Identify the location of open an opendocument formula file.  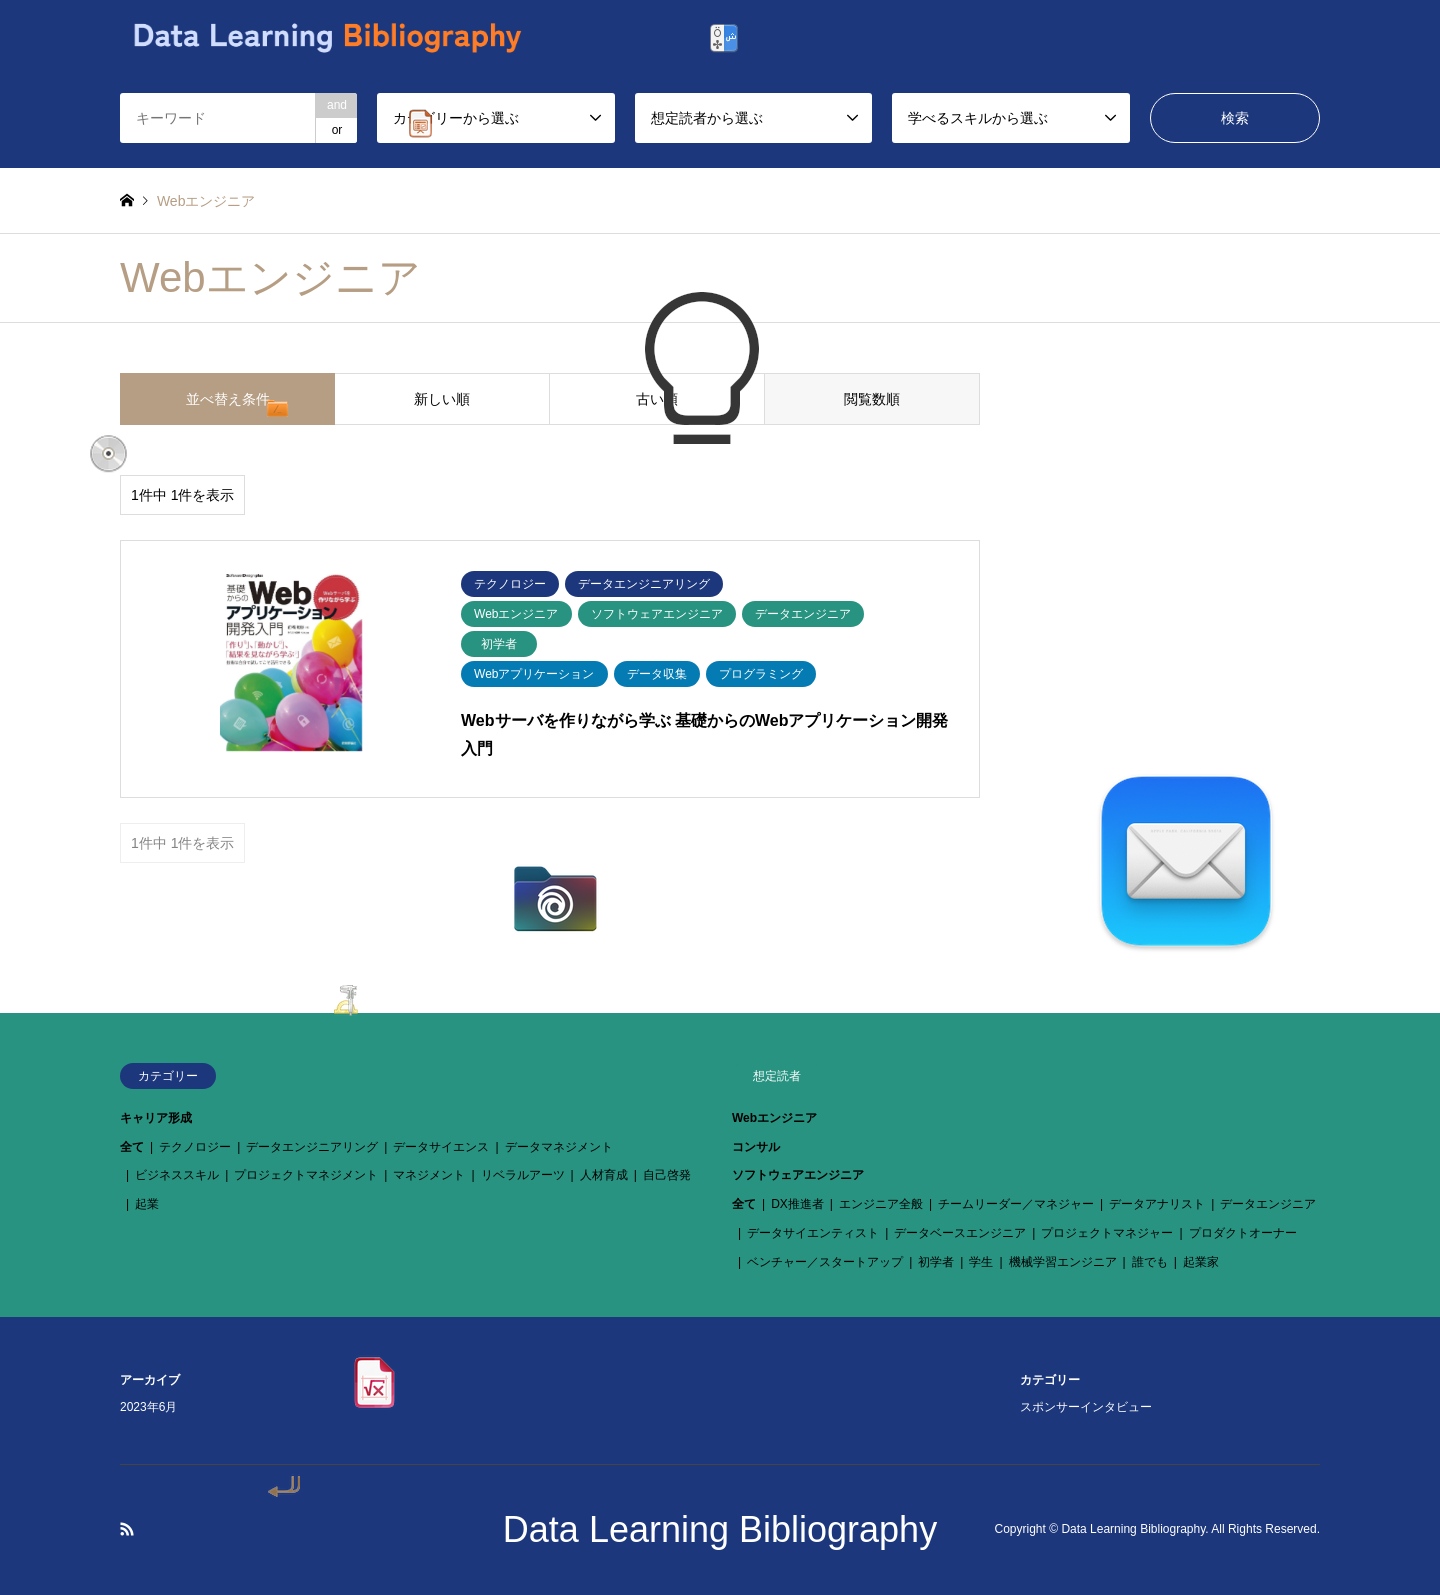
(374, 1382).